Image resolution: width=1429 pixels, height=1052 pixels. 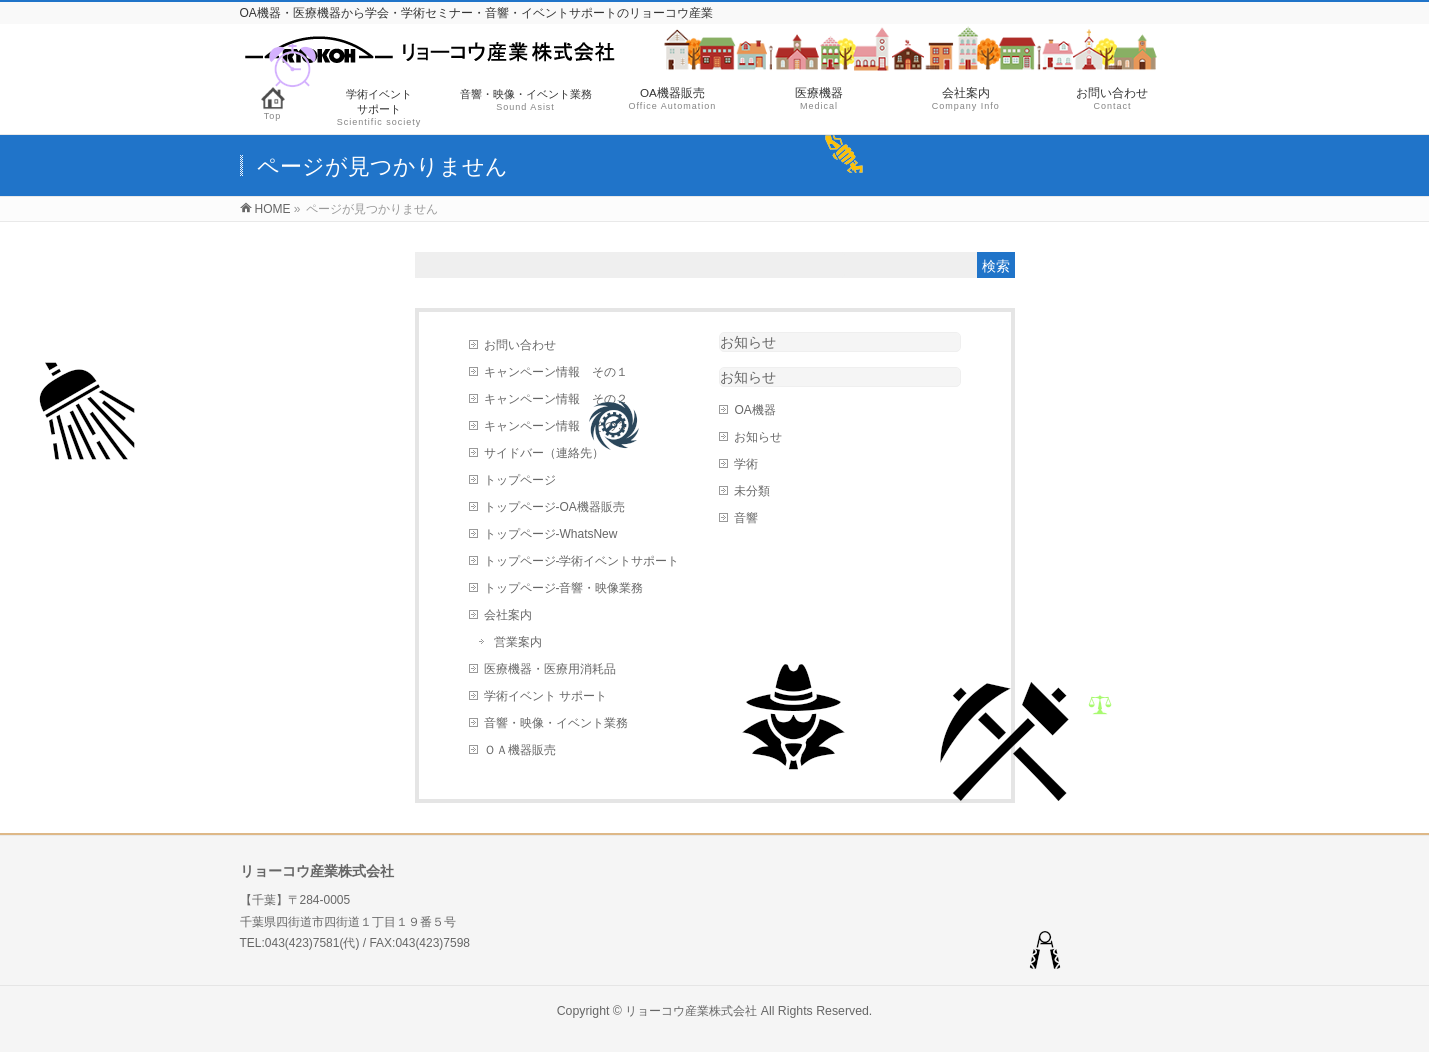 What do you see at coordinates (793, 716) in the screenshot?
I see `enable incognito or private browsing mode` at bounding box center [793, 716].